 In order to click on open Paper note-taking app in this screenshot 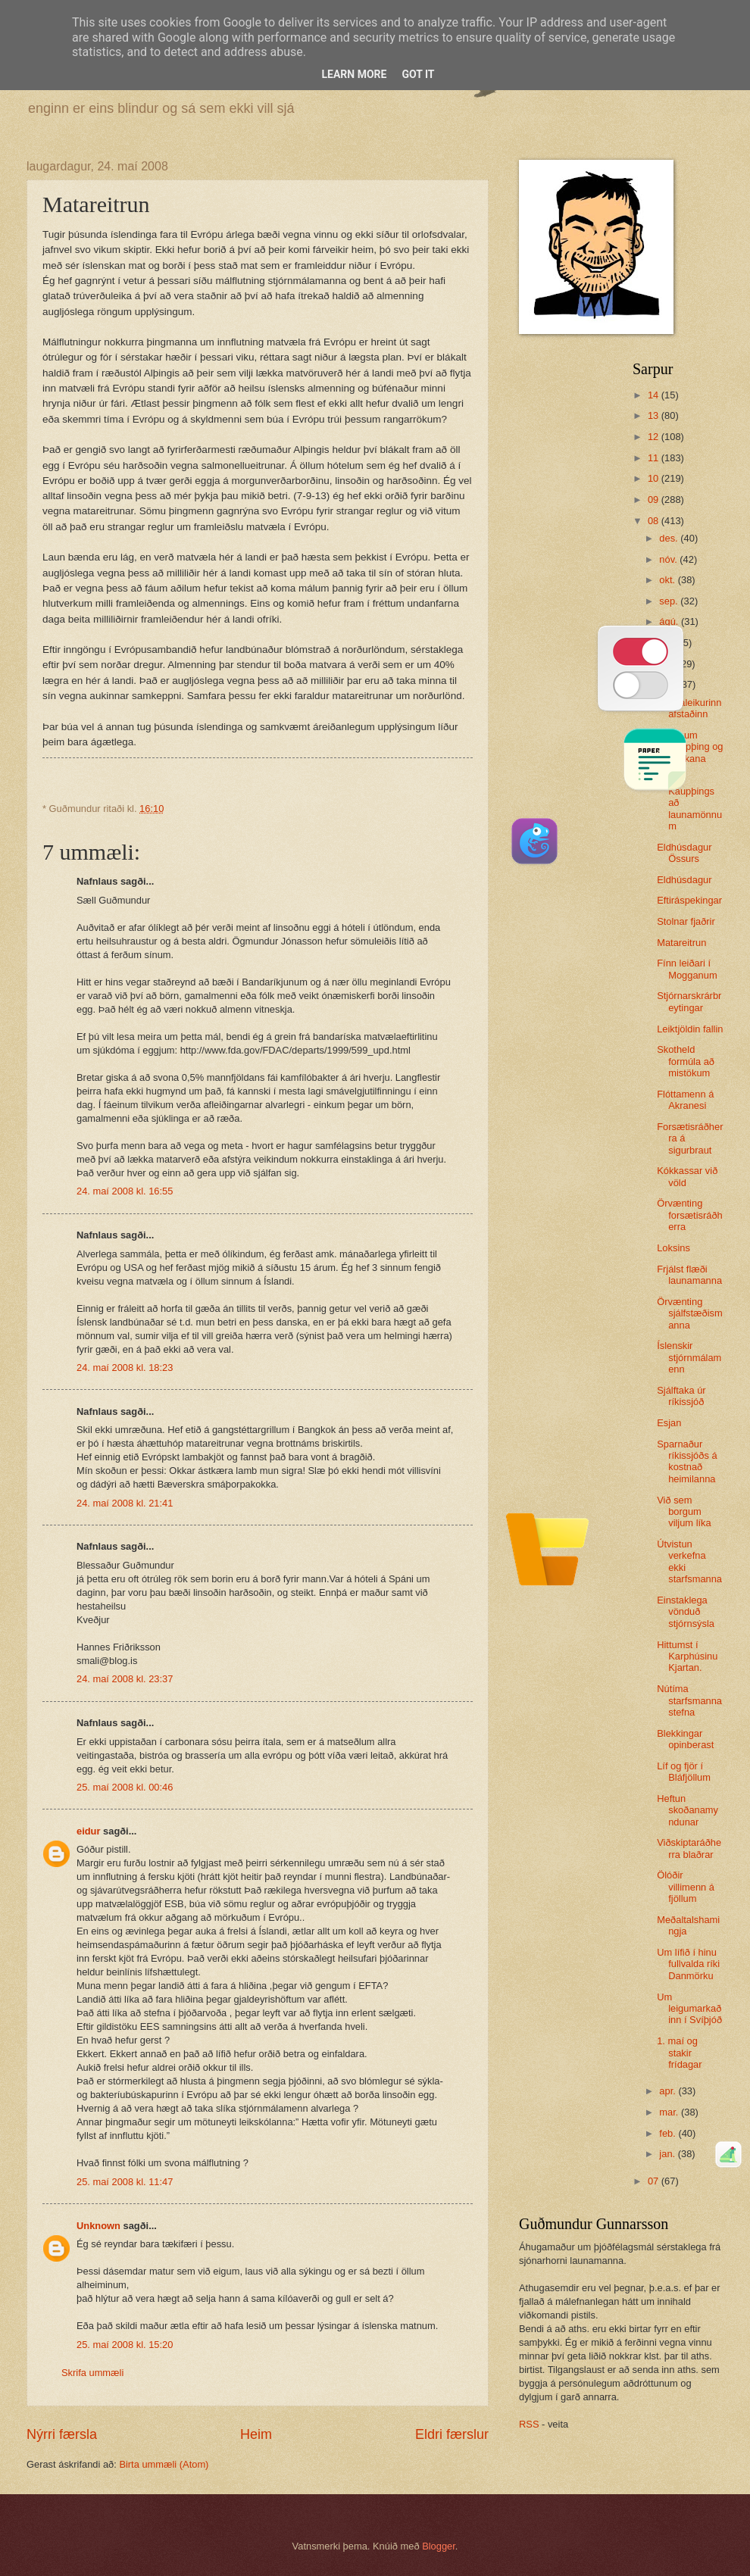, I will do `click(655, 759)`.